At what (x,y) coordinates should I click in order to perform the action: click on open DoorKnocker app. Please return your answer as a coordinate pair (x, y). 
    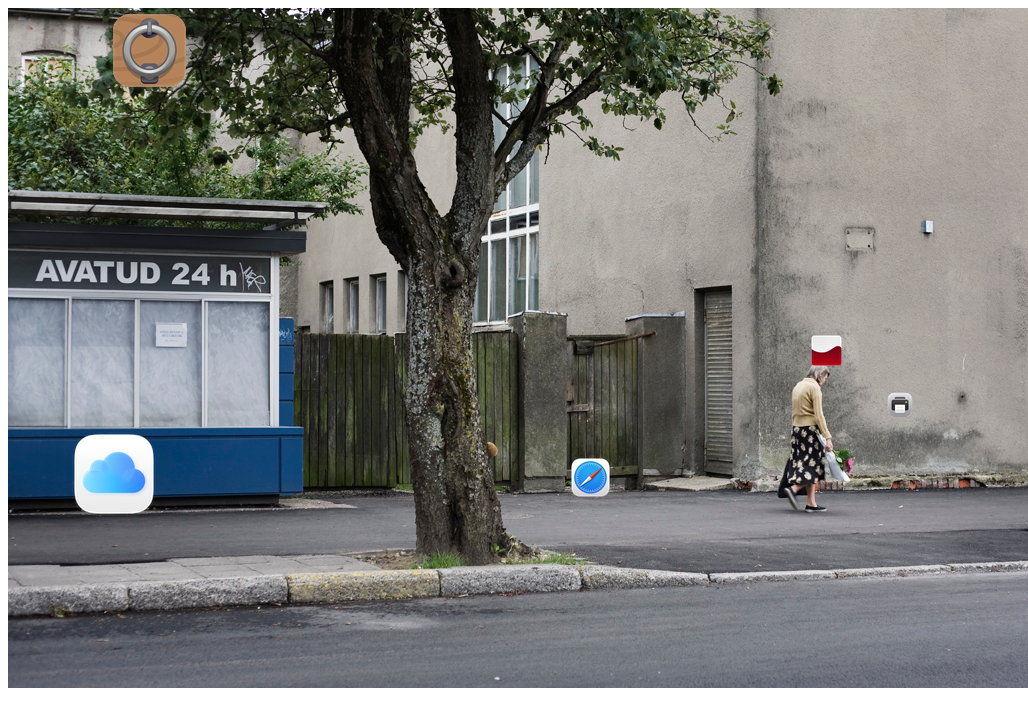
    Looking at the image, I should click on (149, 50).